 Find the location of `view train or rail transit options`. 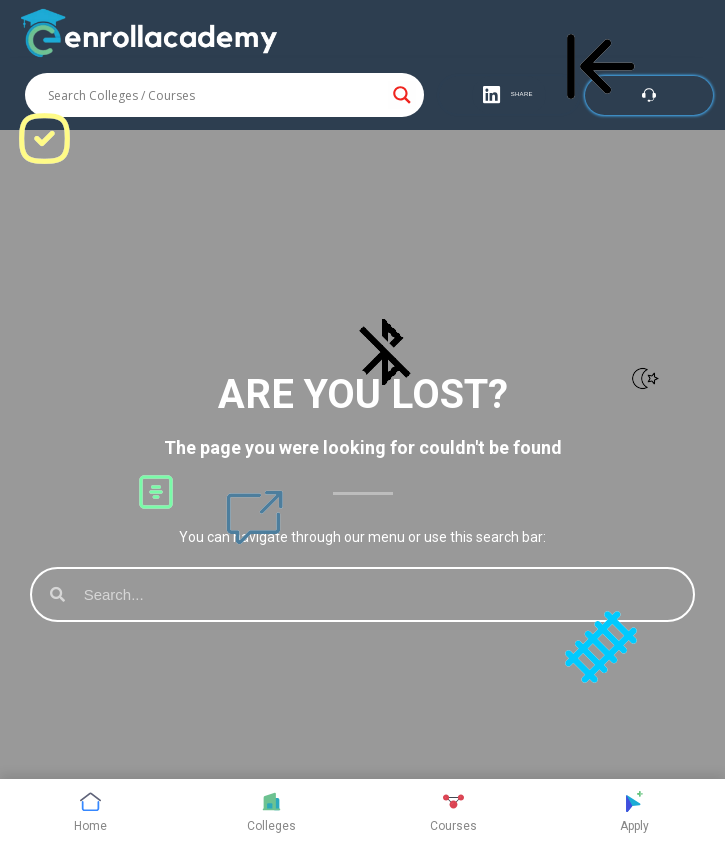

view train or rail transit options is located at coordinates (601, 647).